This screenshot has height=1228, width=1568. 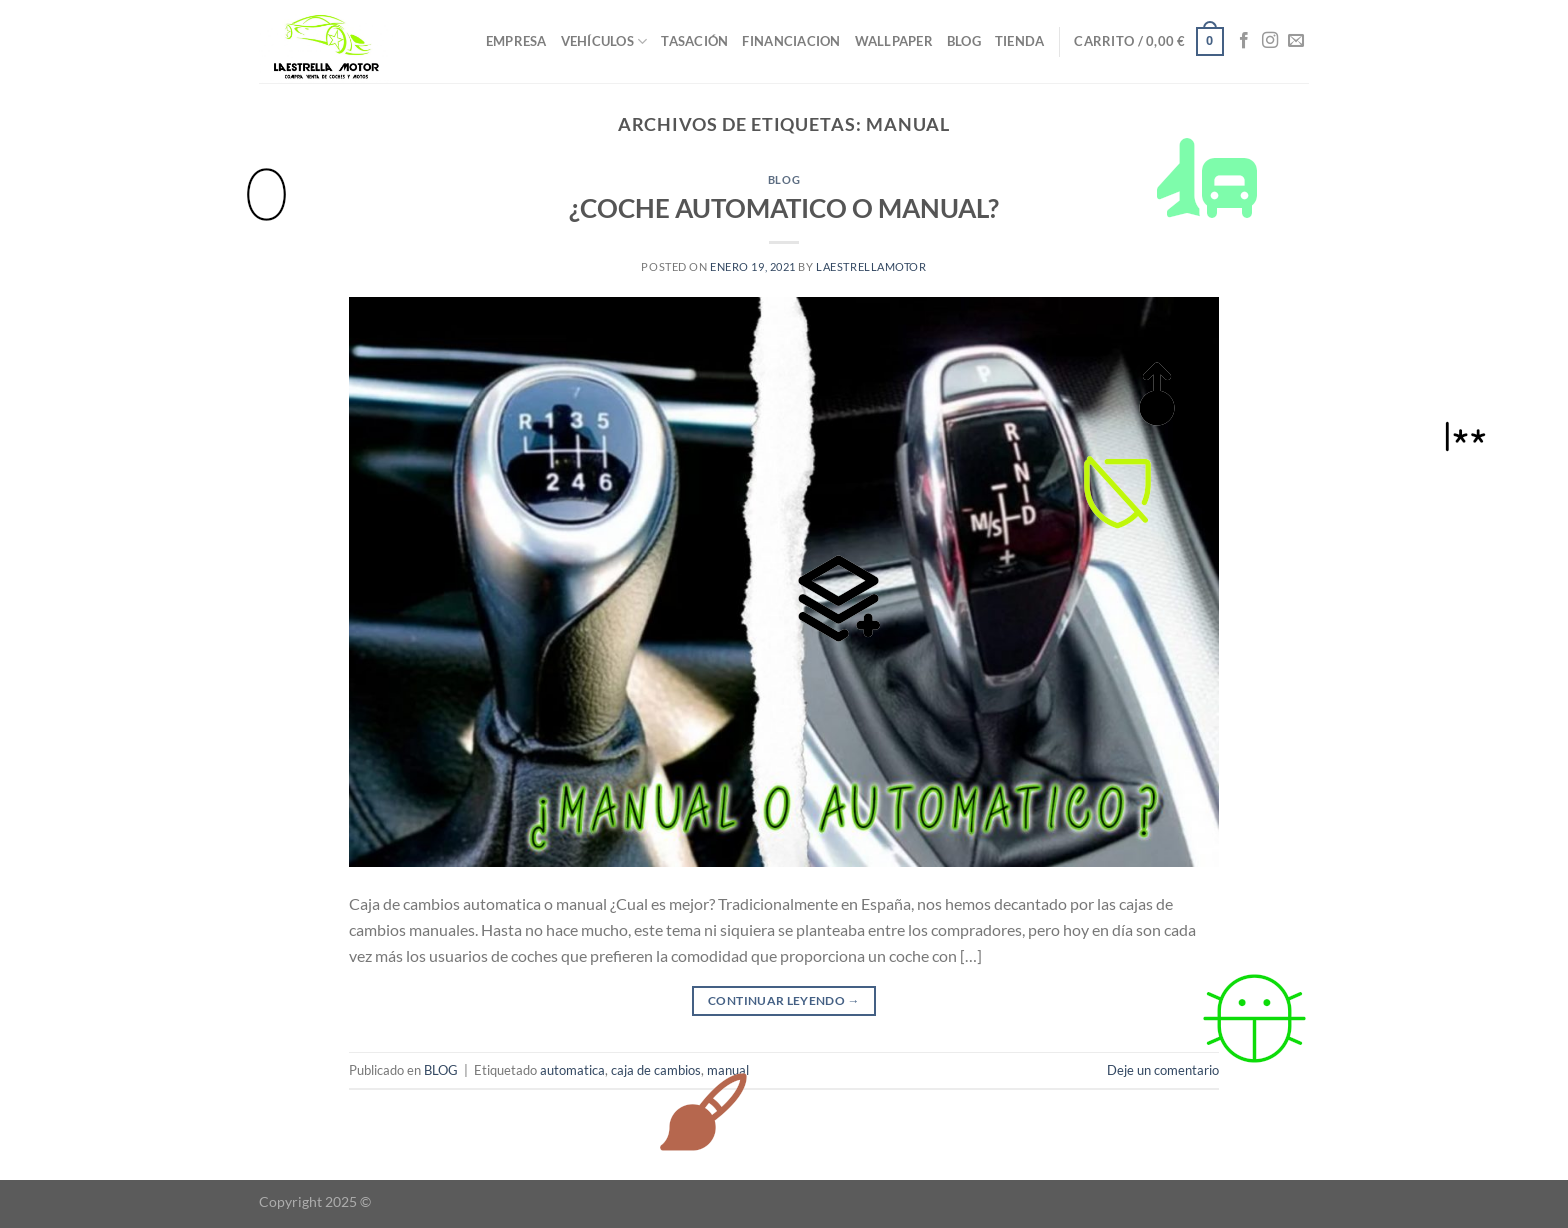 What do you see at coordinates (1117, 489) in the screenshot?
I see `security or protection is disabled` at bounding box center [1117, 489].